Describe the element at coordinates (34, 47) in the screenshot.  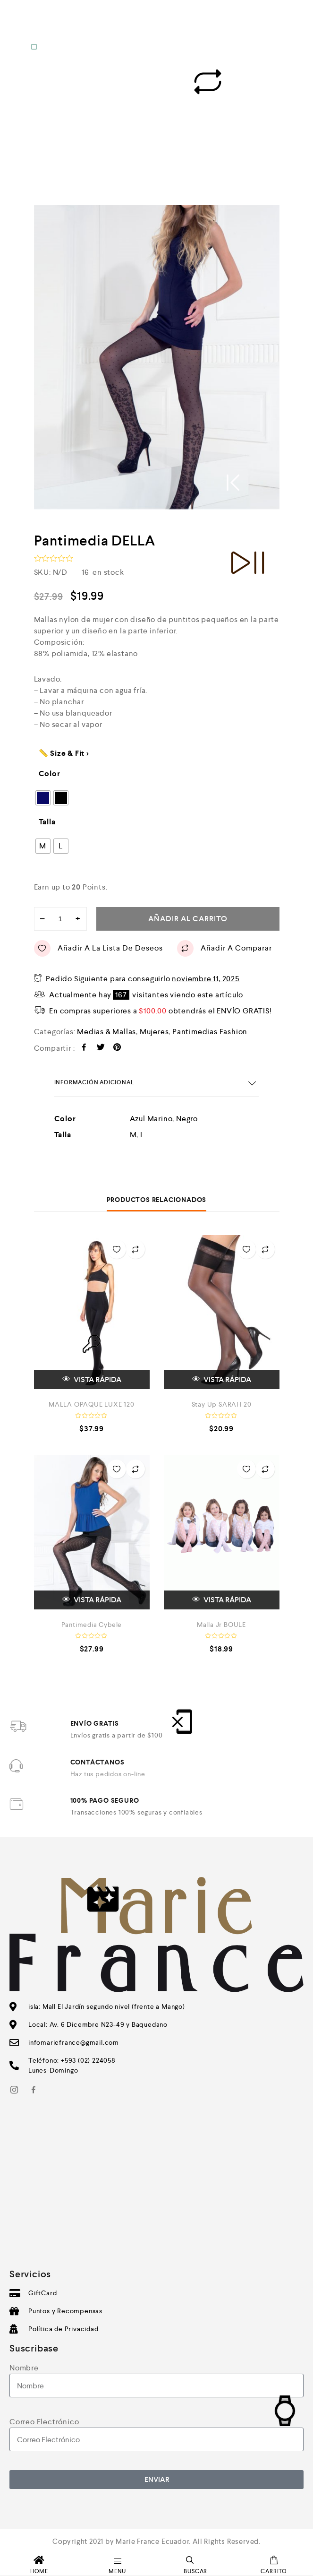
I see `stop media playback` at that location.